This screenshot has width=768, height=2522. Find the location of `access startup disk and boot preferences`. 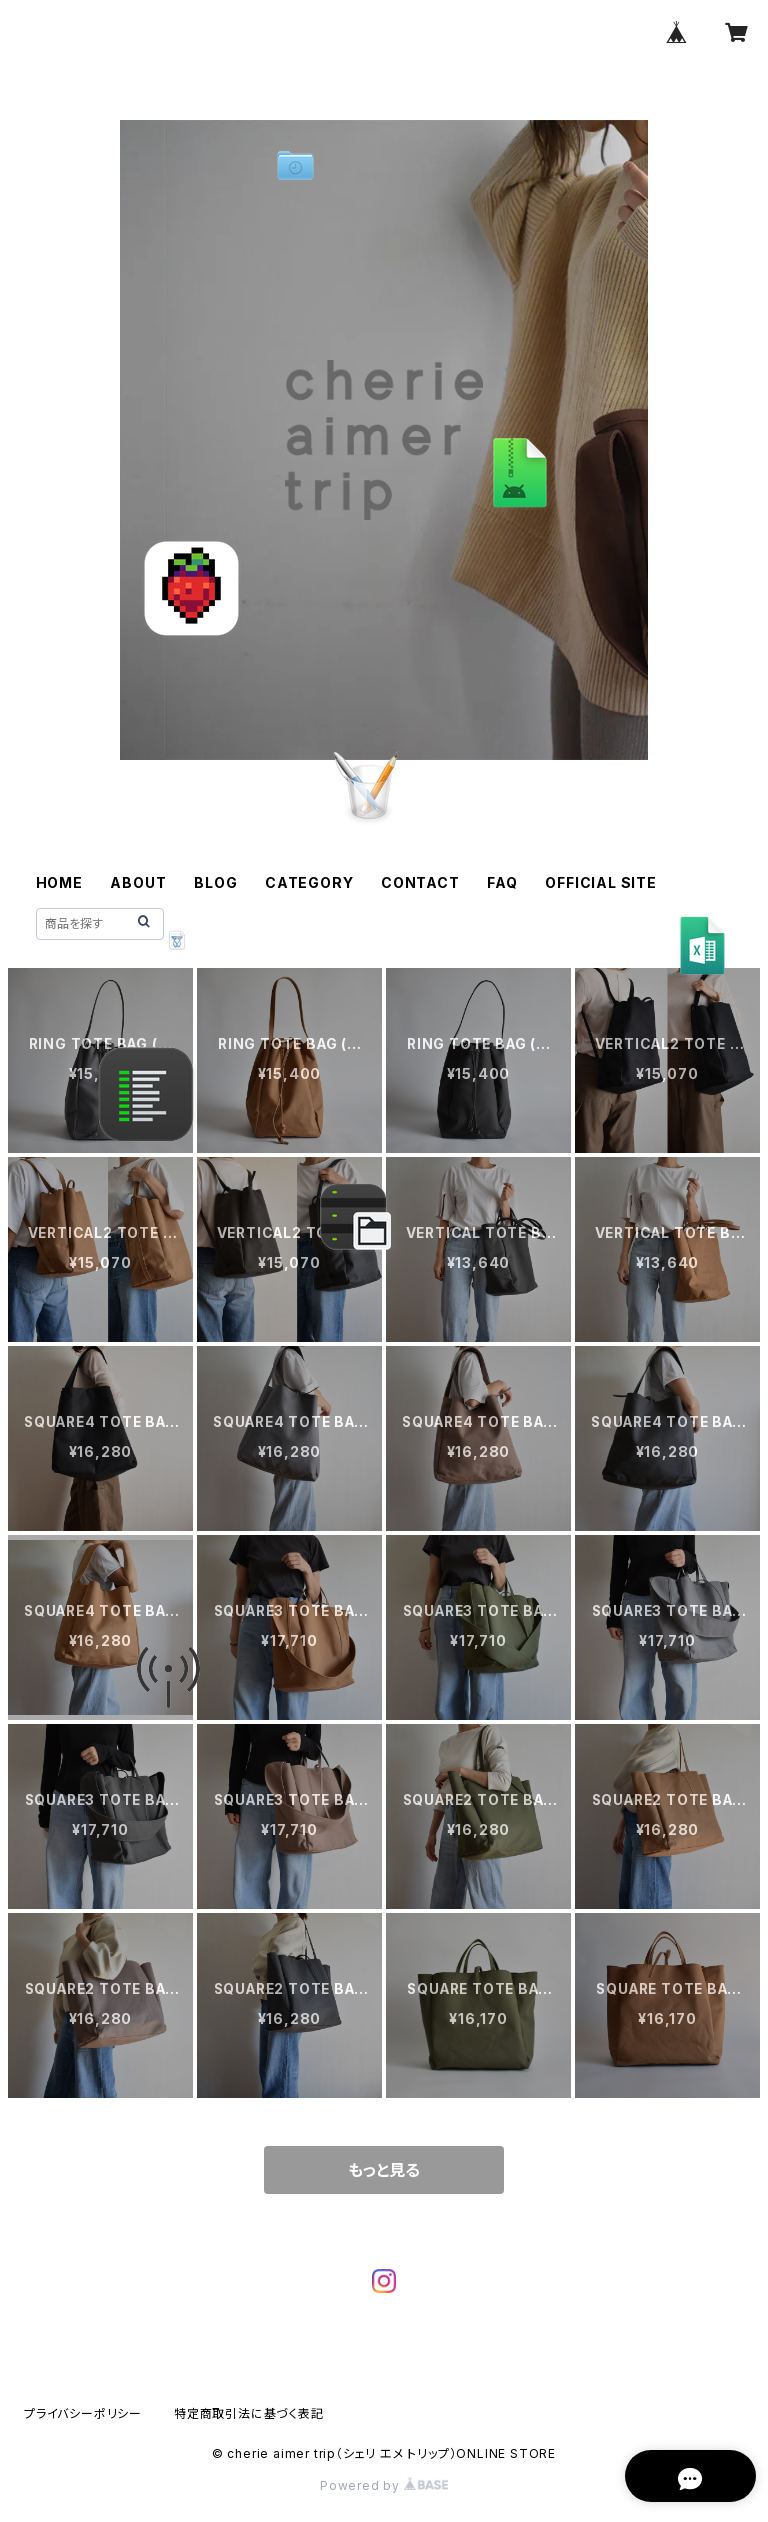

access startup disk and boot preferences is located at coordinates (146, 1096).